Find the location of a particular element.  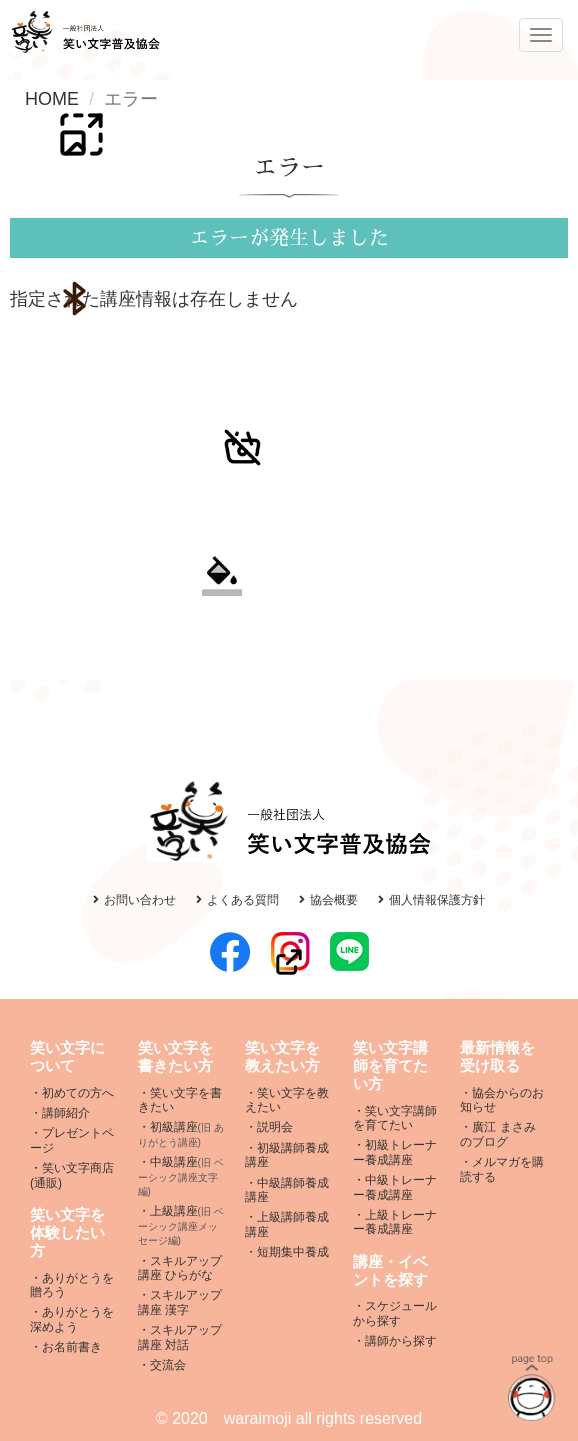

toggle bluetooth connectivity on or off is located at coordinates (74, 298).